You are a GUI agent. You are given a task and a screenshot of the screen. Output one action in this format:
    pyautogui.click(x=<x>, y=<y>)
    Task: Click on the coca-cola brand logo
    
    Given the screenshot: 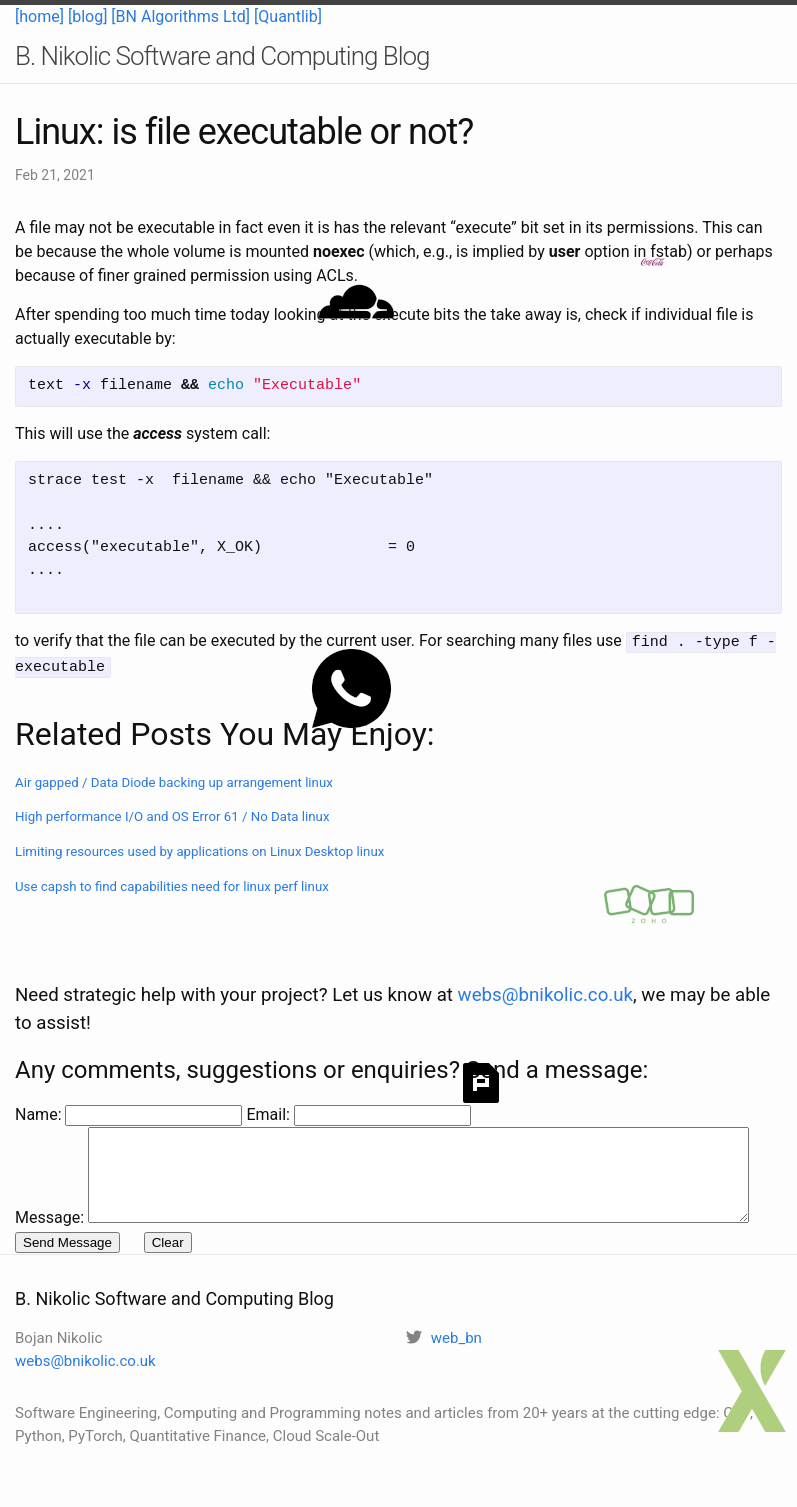 What is the action you would take?
    pyautogui.click(x=653, y=262)
    